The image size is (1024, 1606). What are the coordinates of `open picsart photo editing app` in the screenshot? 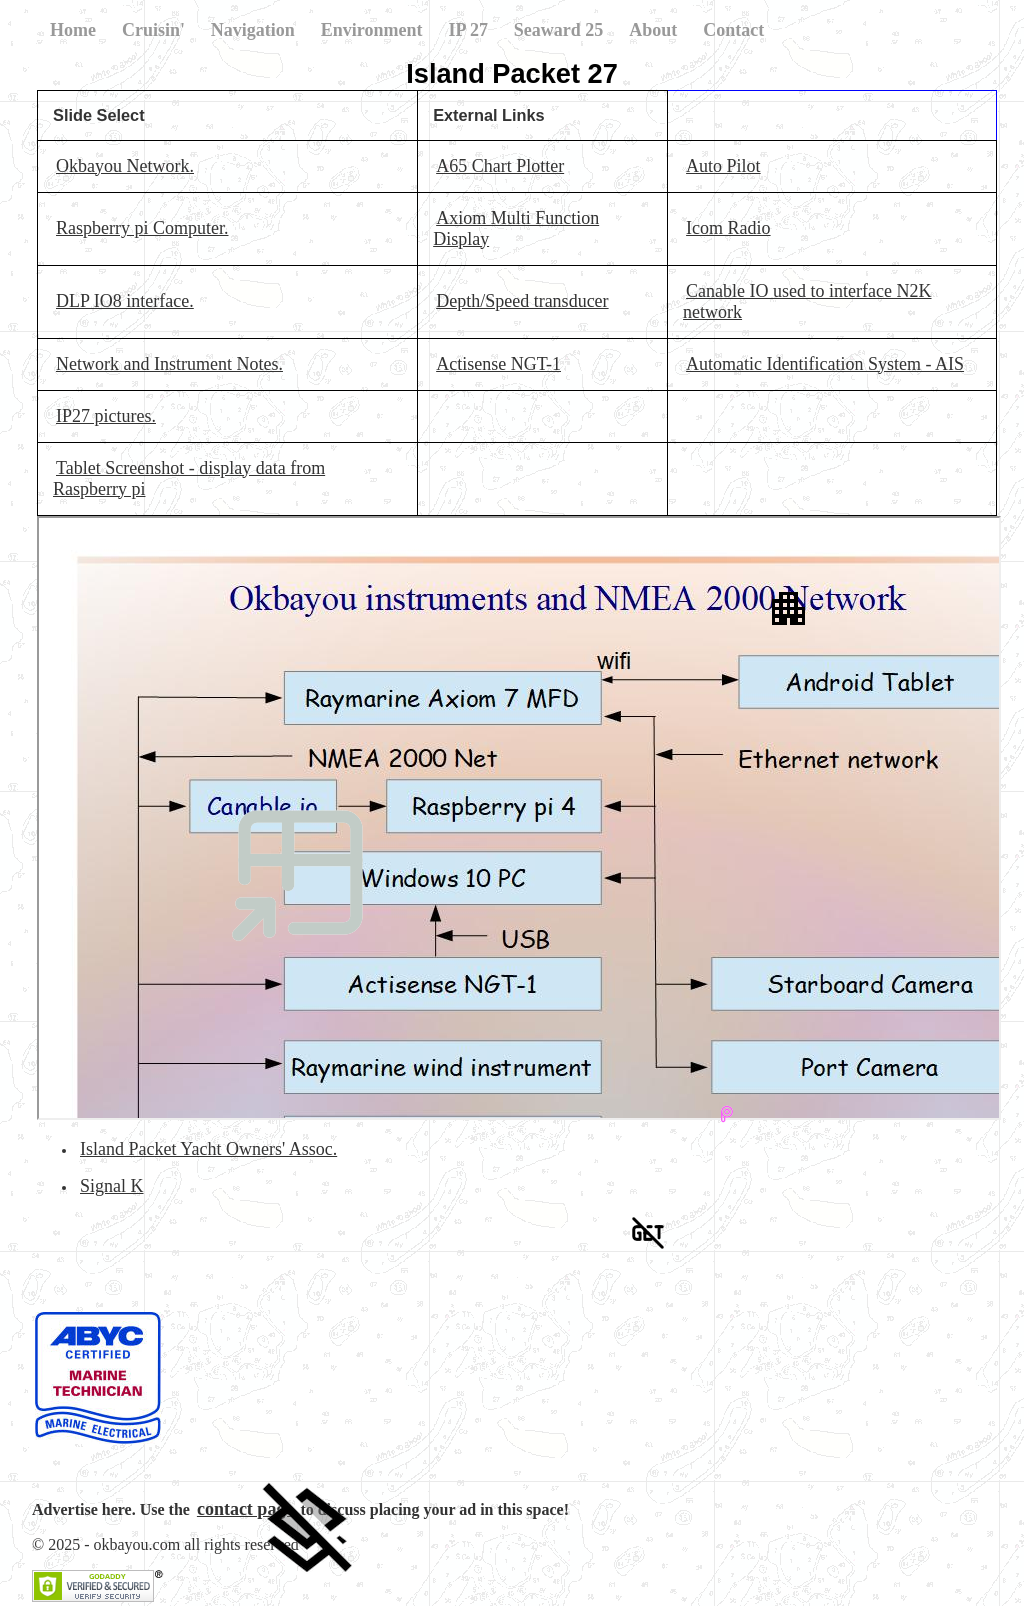 It's located at (727, 1114).